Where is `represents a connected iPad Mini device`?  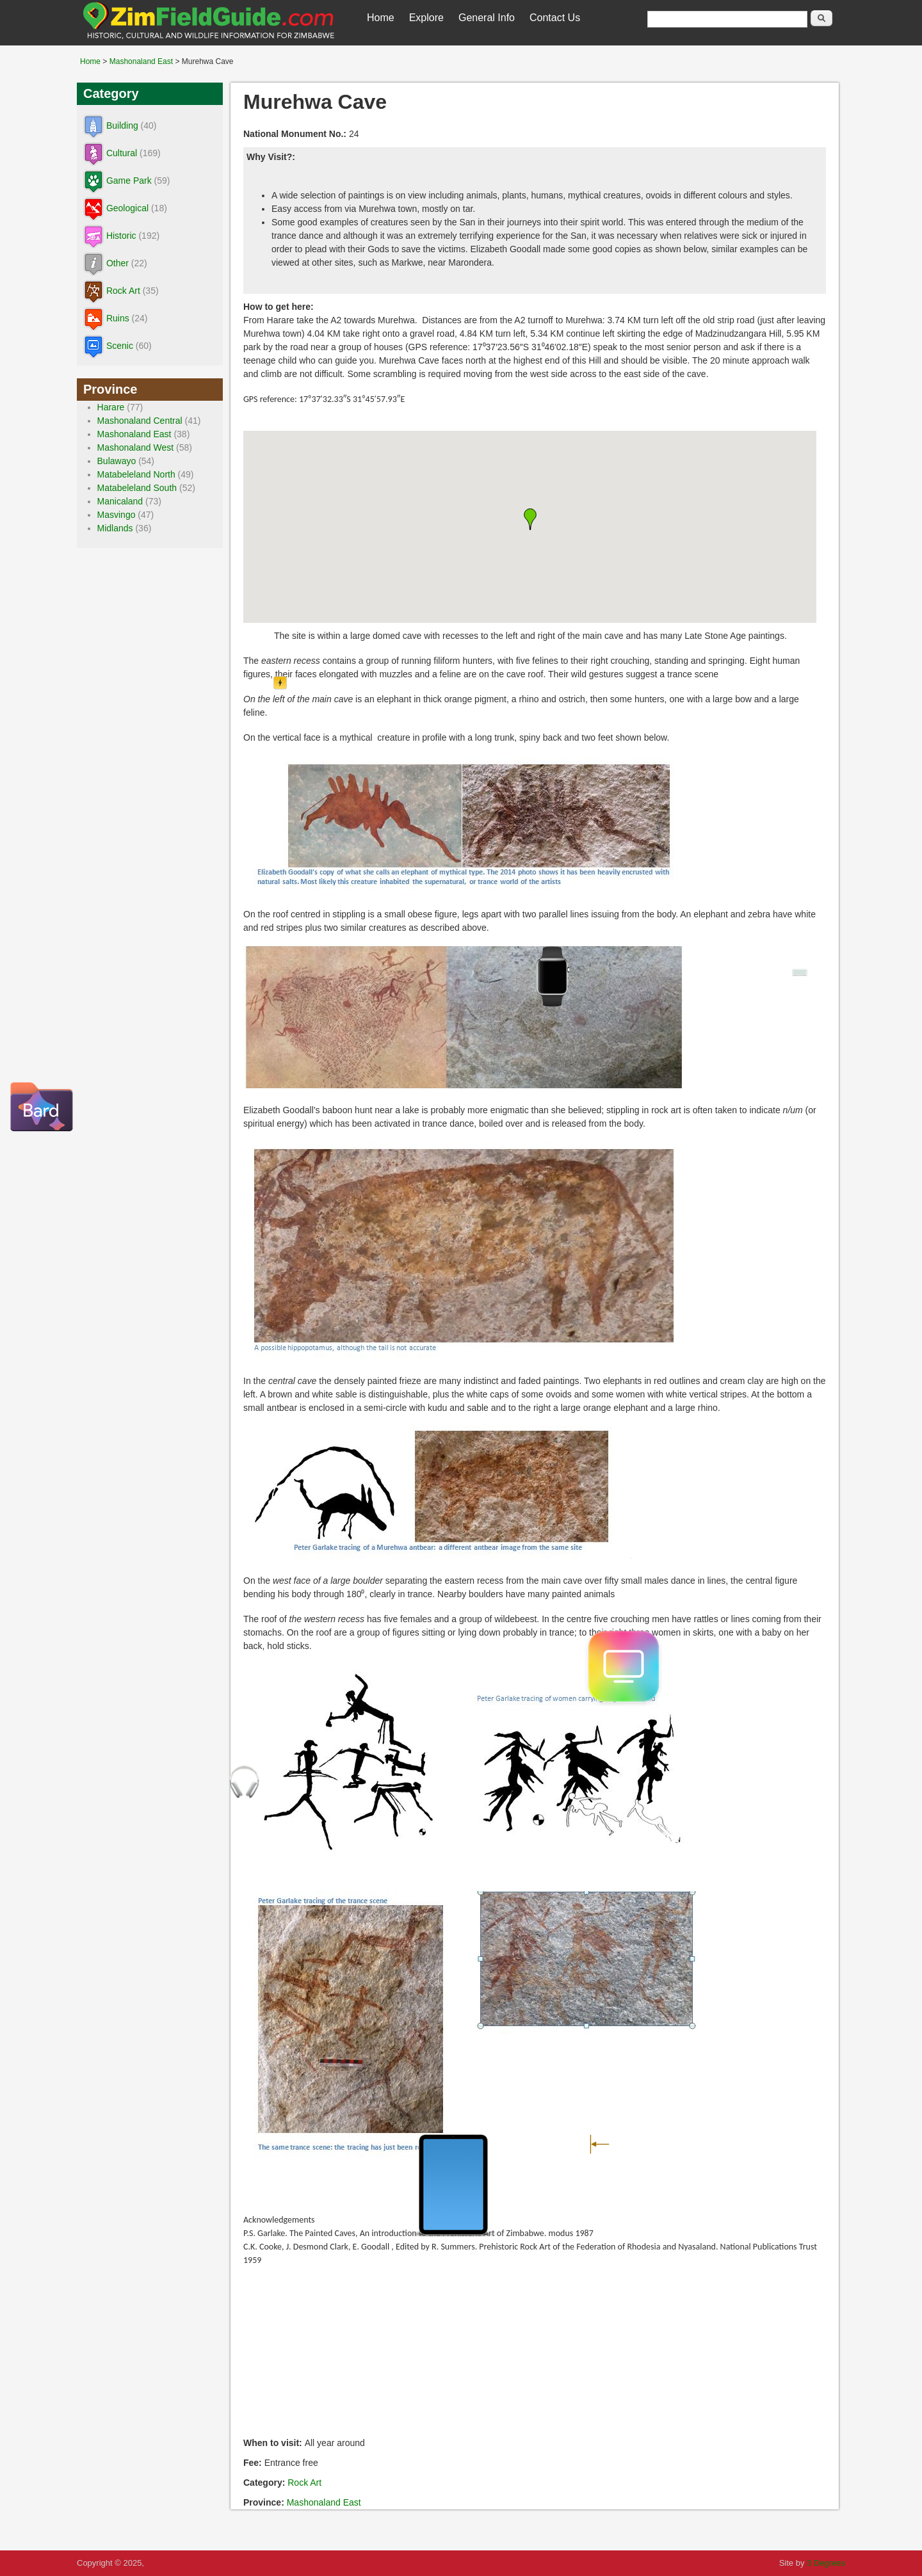
represents a connected iPad Mini device is located at coordinates (453, 2174).